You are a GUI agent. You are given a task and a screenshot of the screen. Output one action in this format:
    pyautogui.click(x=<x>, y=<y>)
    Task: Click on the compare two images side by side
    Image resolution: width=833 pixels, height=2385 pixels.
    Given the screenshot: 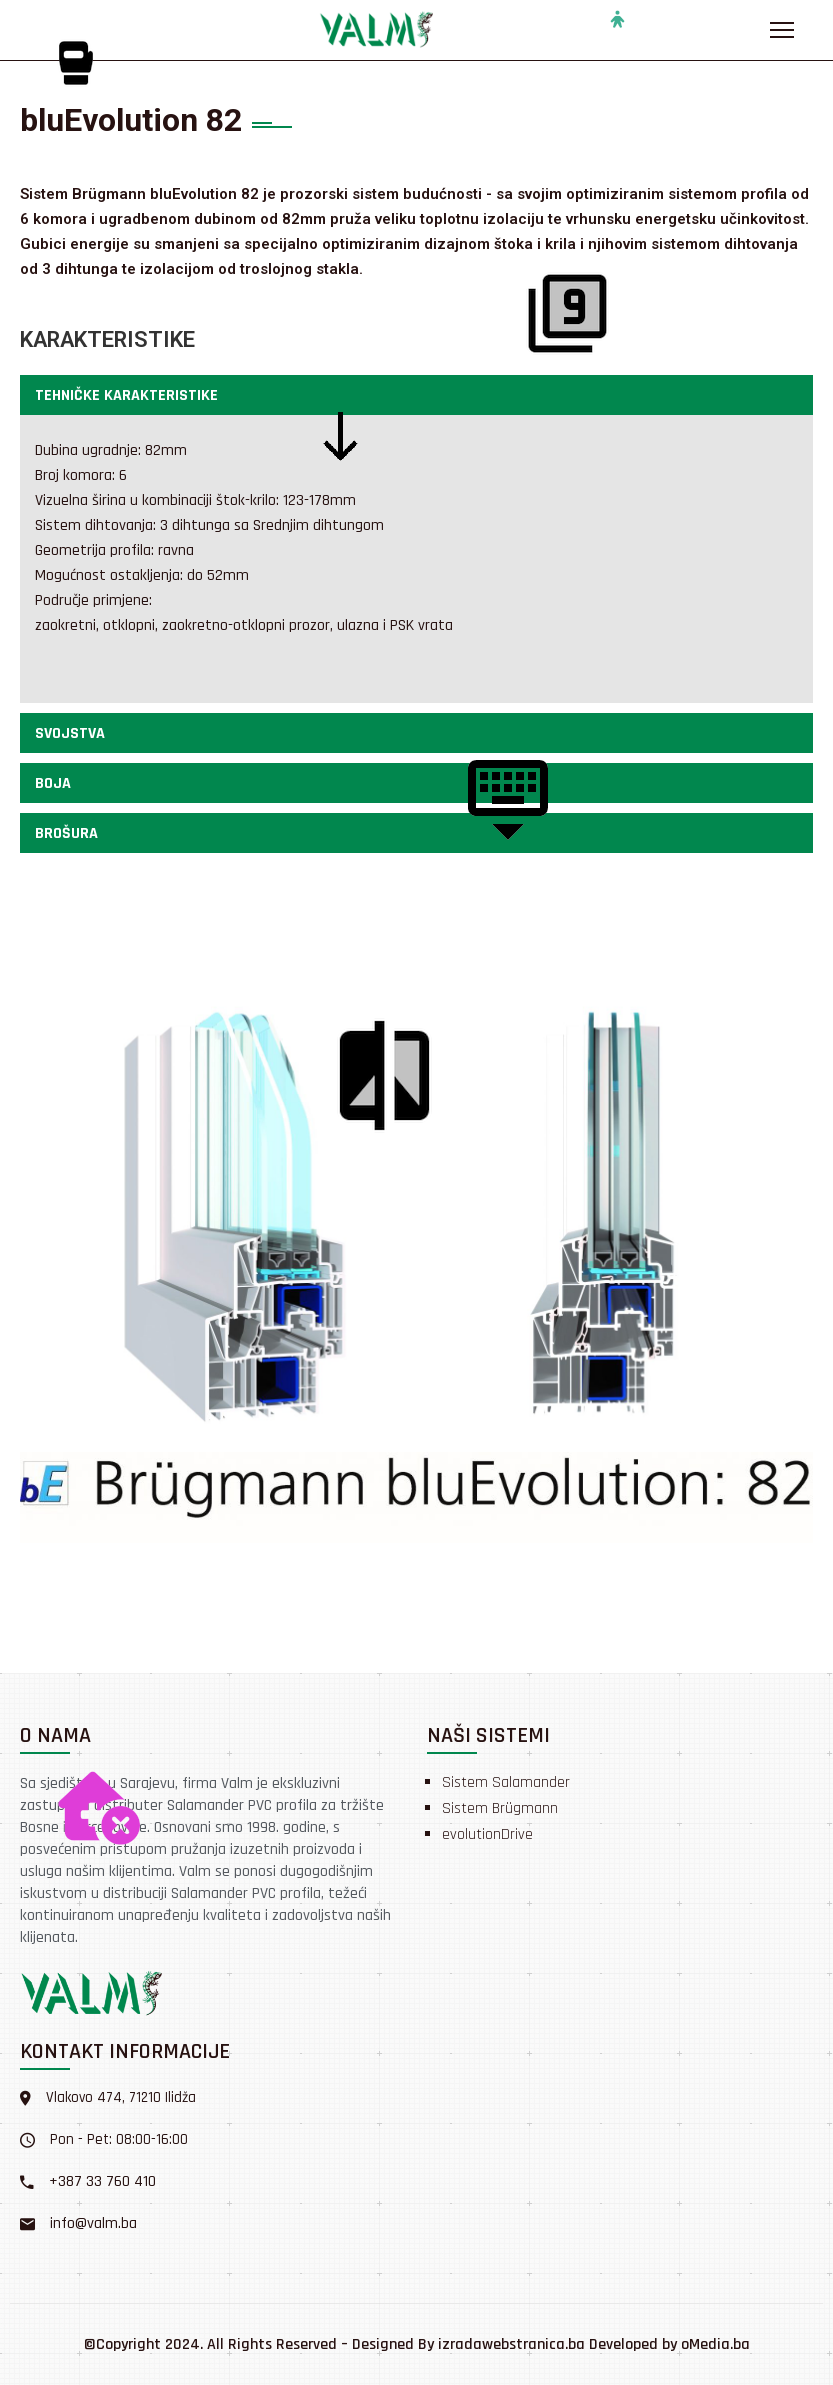 What is the action you would take?
    pyautogui.click(x=384, y=1075)
    